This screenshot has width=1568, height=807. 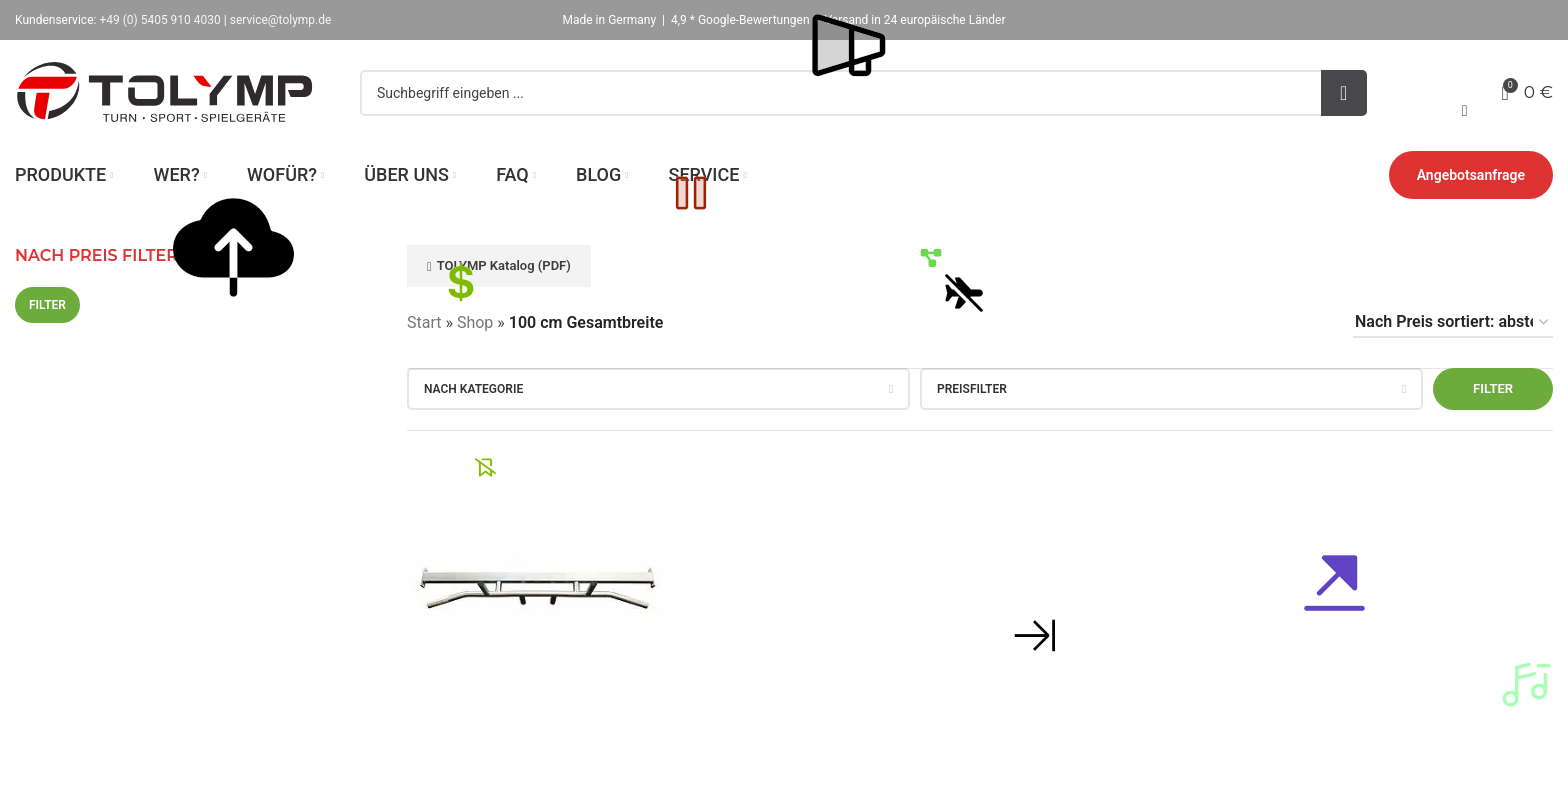 I want to click on remove bookmark from saved items, so click(x=485, y=467).